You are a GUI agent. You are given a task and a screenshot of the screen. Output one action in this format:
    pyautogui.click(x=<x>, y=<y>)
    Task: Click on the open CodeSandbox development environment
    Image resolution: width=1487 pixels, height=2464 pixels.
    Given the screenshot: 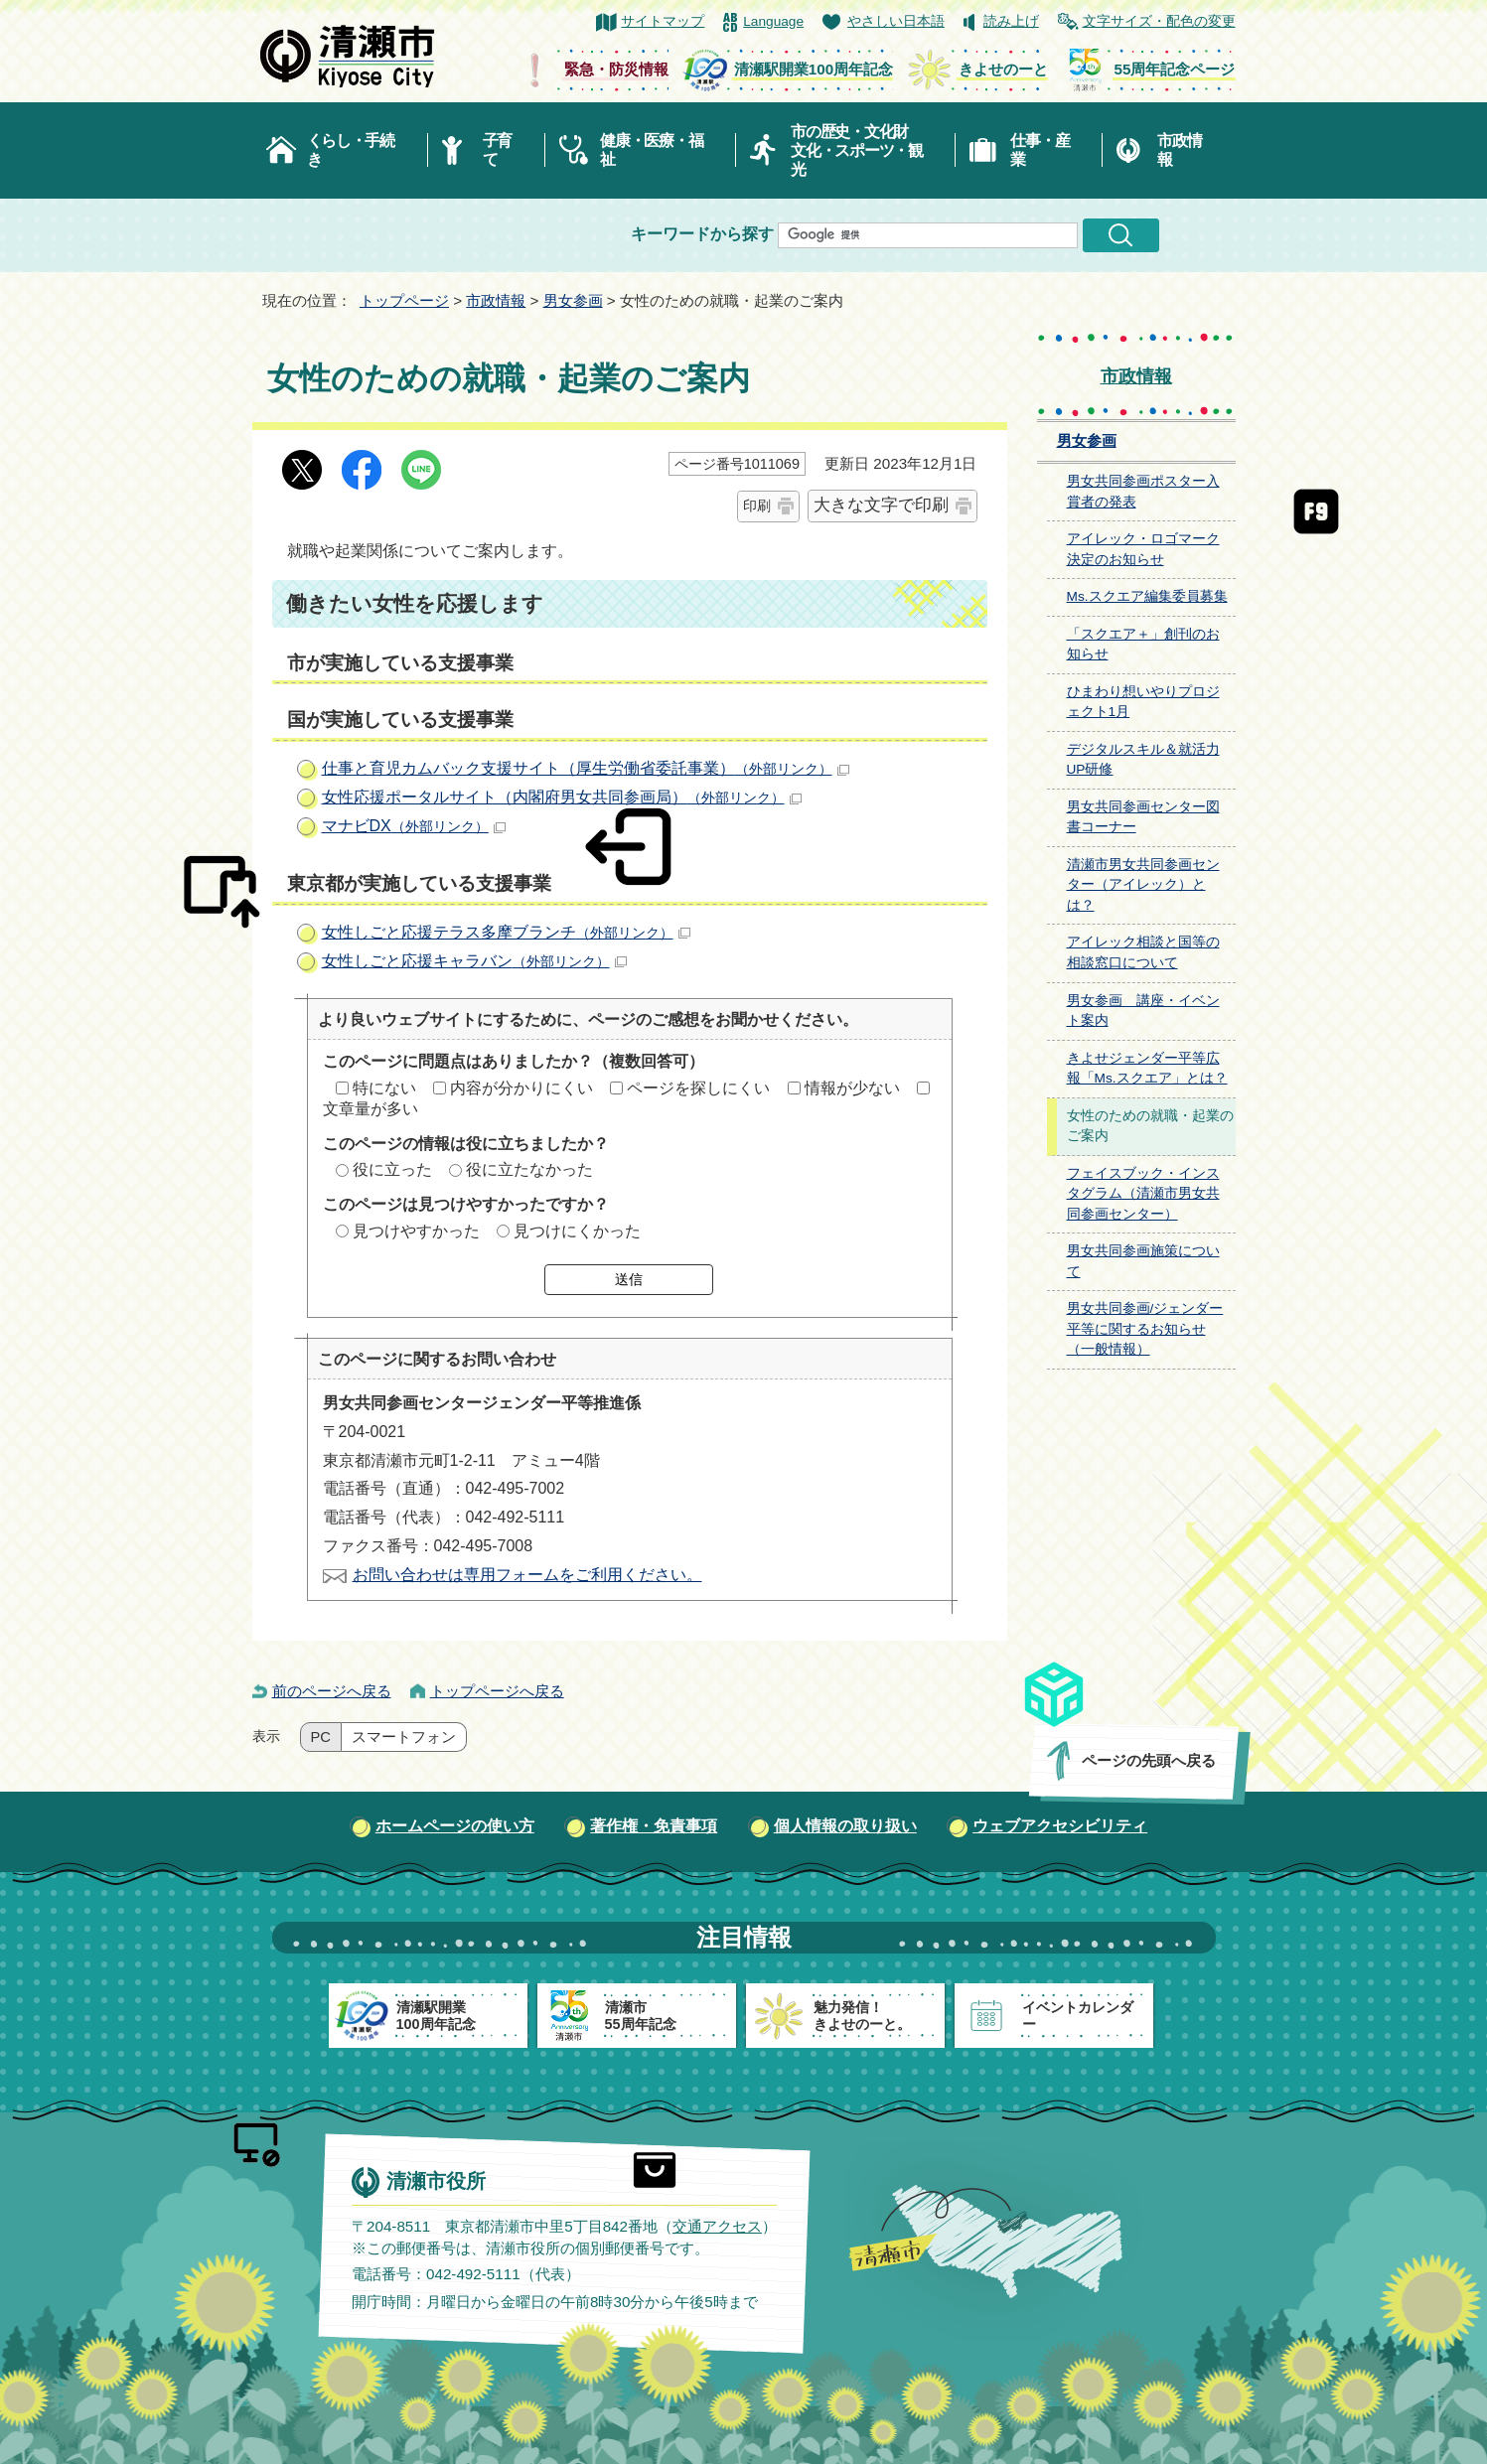 What is the action you would take?
    pyautogui.click(x=1054, y=1694)
    